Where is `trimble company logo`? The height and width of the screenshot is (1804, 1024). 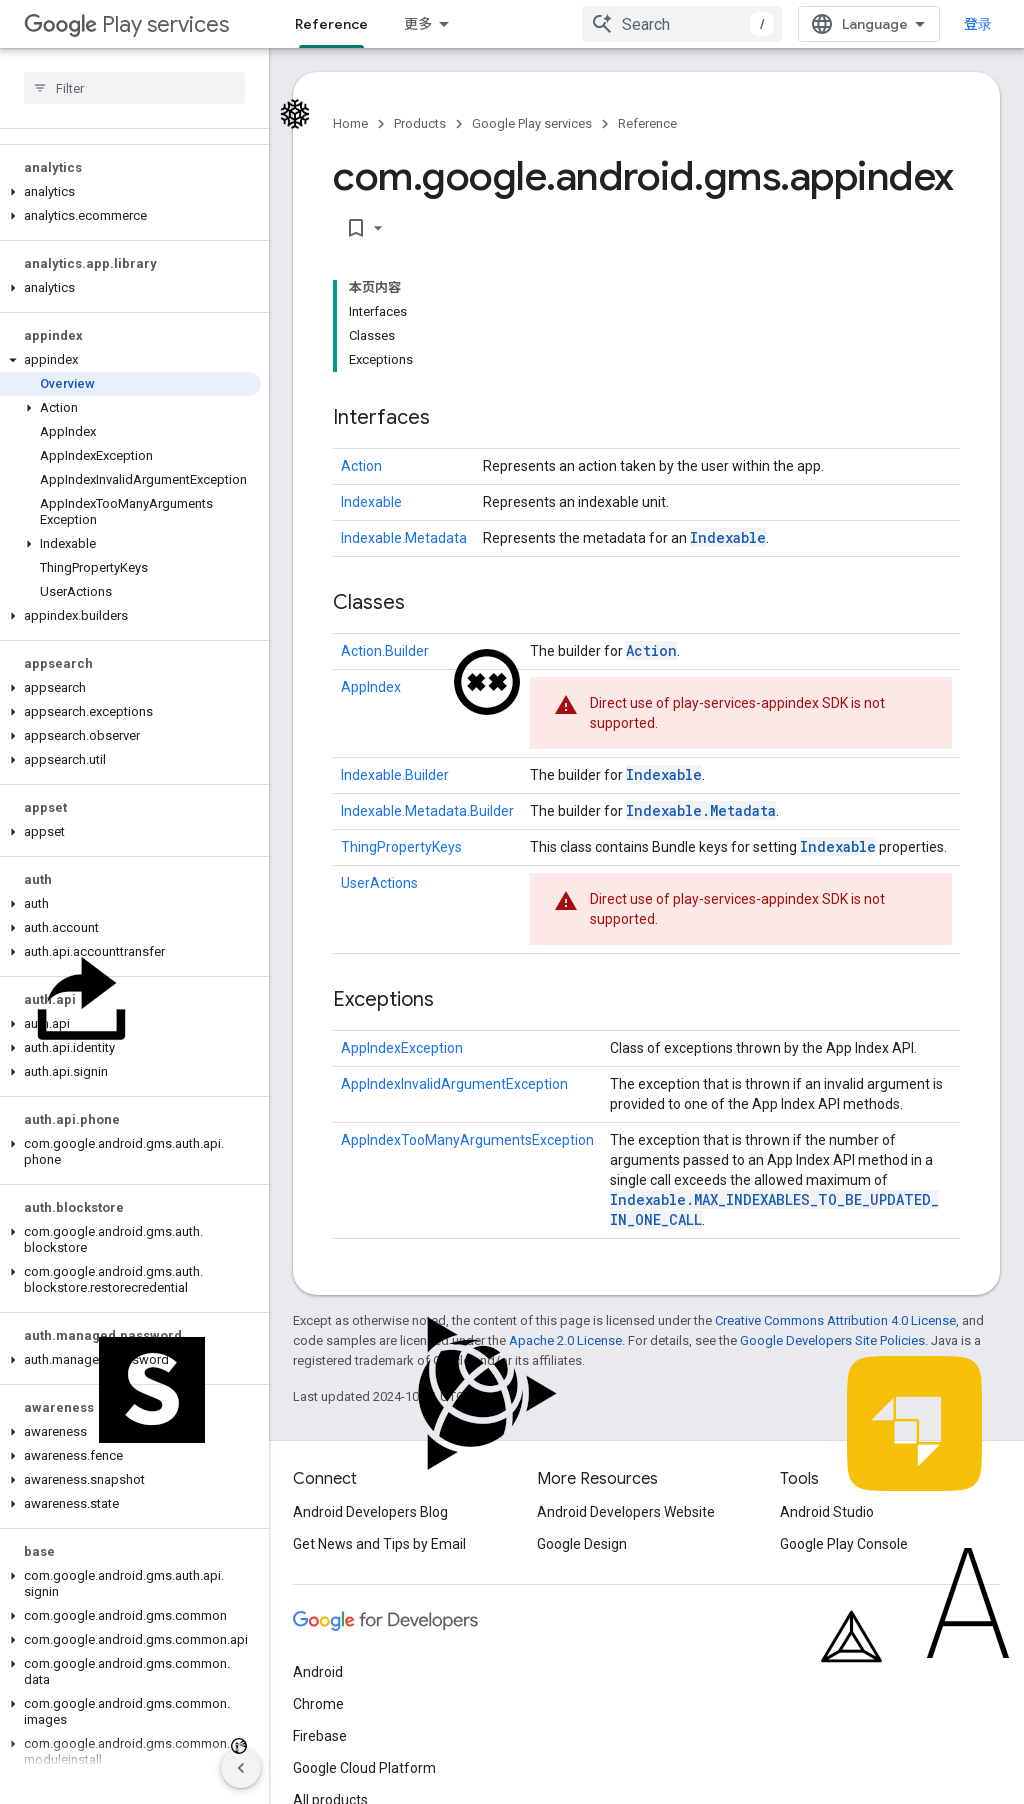
trimble company logo is located at coordinates (487, 1393).